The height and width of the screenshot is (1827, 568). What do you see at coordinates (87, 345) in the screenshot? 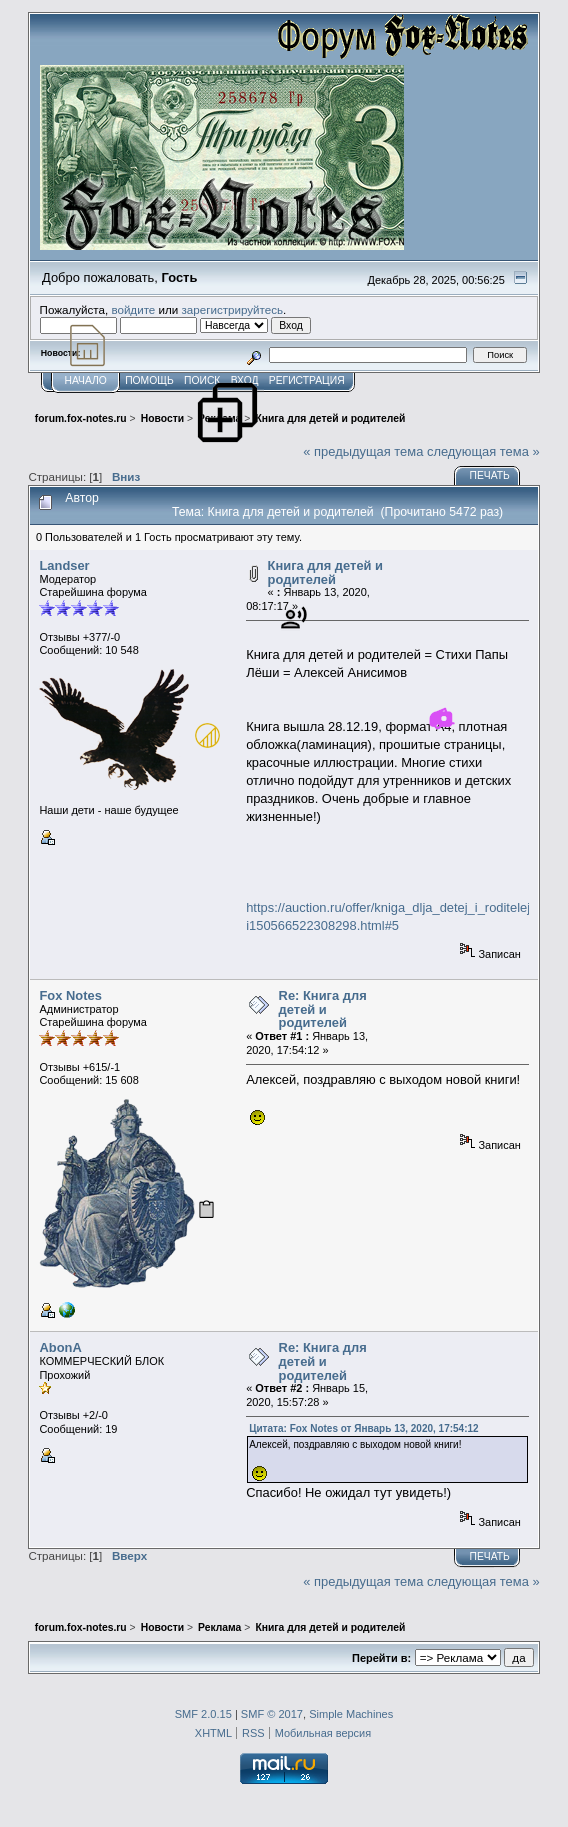
I see `manage sim card settings` at bounding box center [87, 345].